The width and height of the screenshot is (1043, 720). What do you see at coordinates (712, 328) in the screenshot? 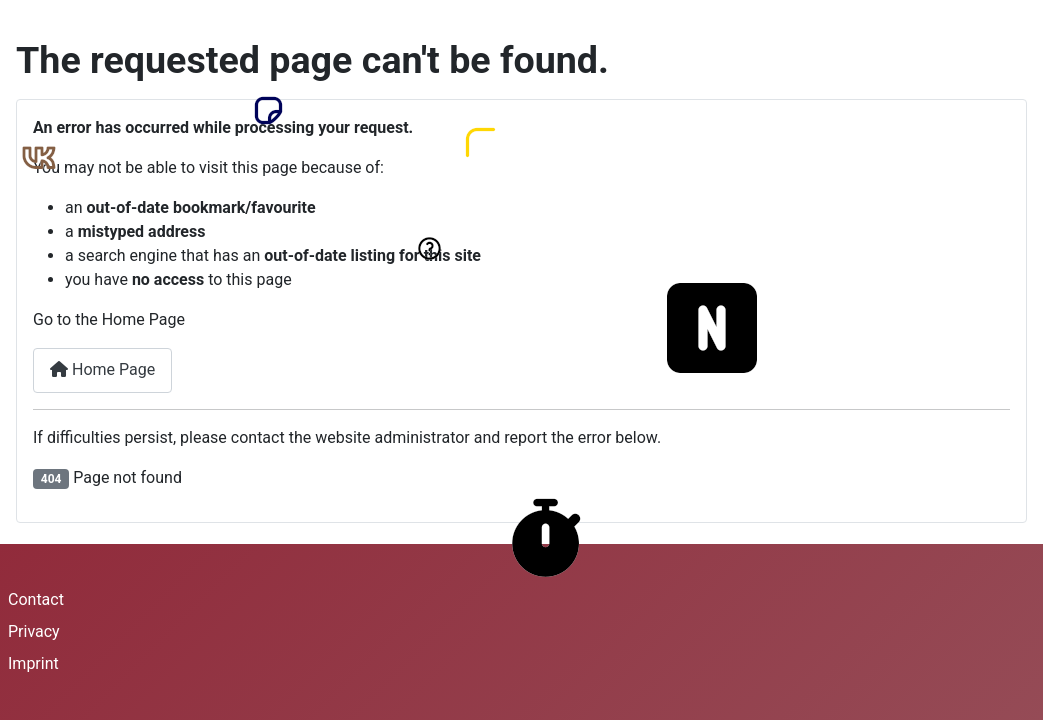
I see `indicates an item starting with the letter N` at bounding box center [712, 328].